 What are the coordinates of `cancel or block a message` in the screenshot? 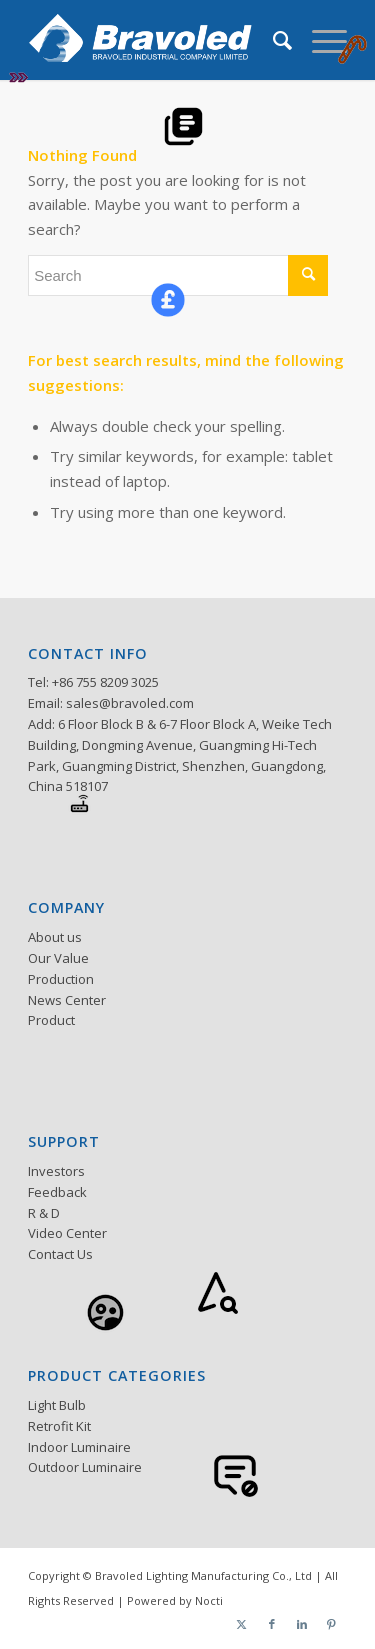 It's located at (235, 1474).